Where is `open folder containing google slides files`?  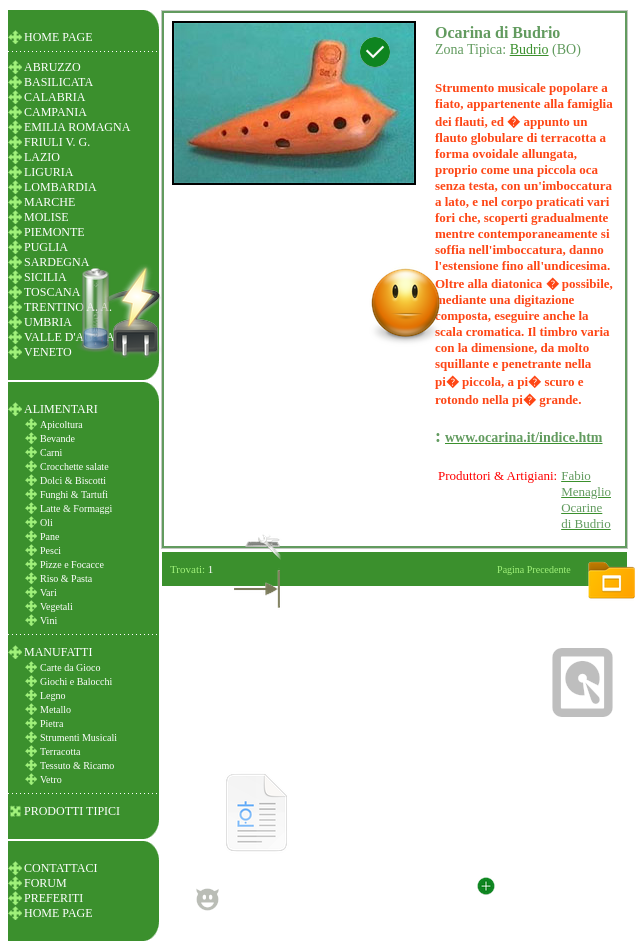
open folder containing google slides files is located at coordinates (611, 581).